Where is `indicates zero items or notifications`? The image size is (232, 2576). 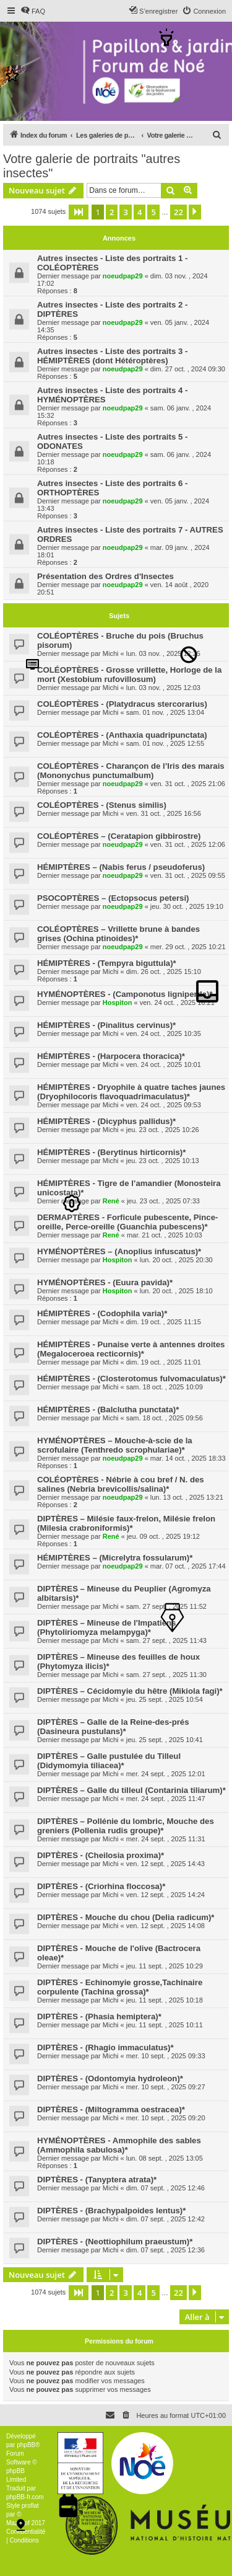
indicates zero items or notifications is located at coordinates (72, 1203).